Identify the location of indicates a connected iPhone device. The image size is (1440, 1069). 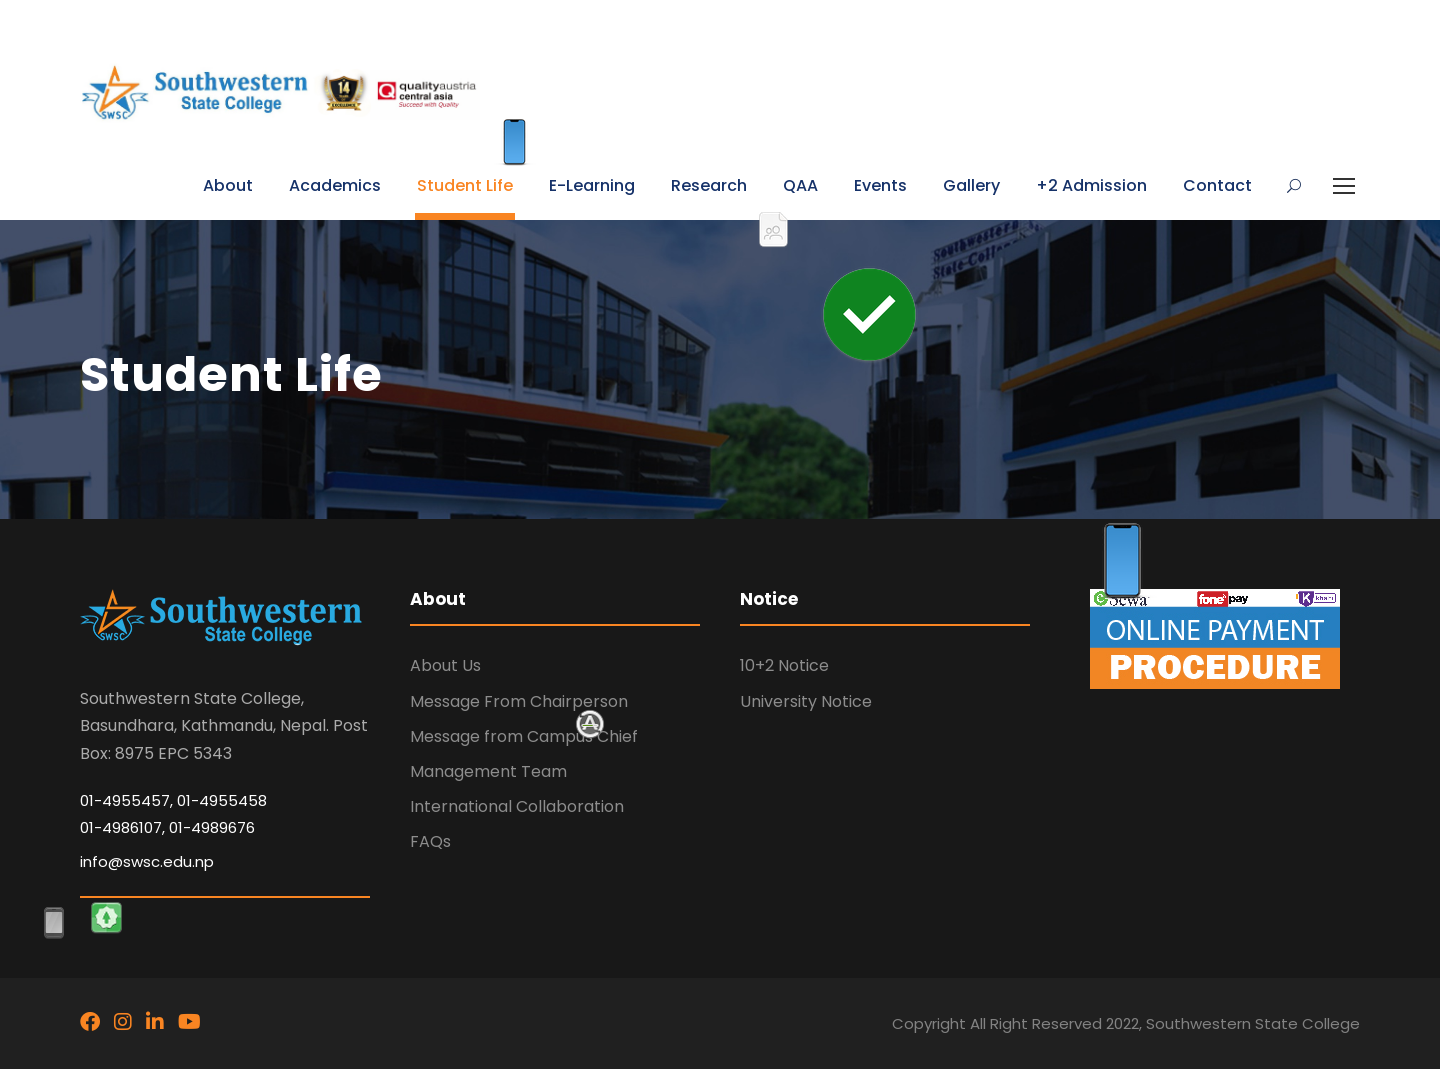
(514, 142).